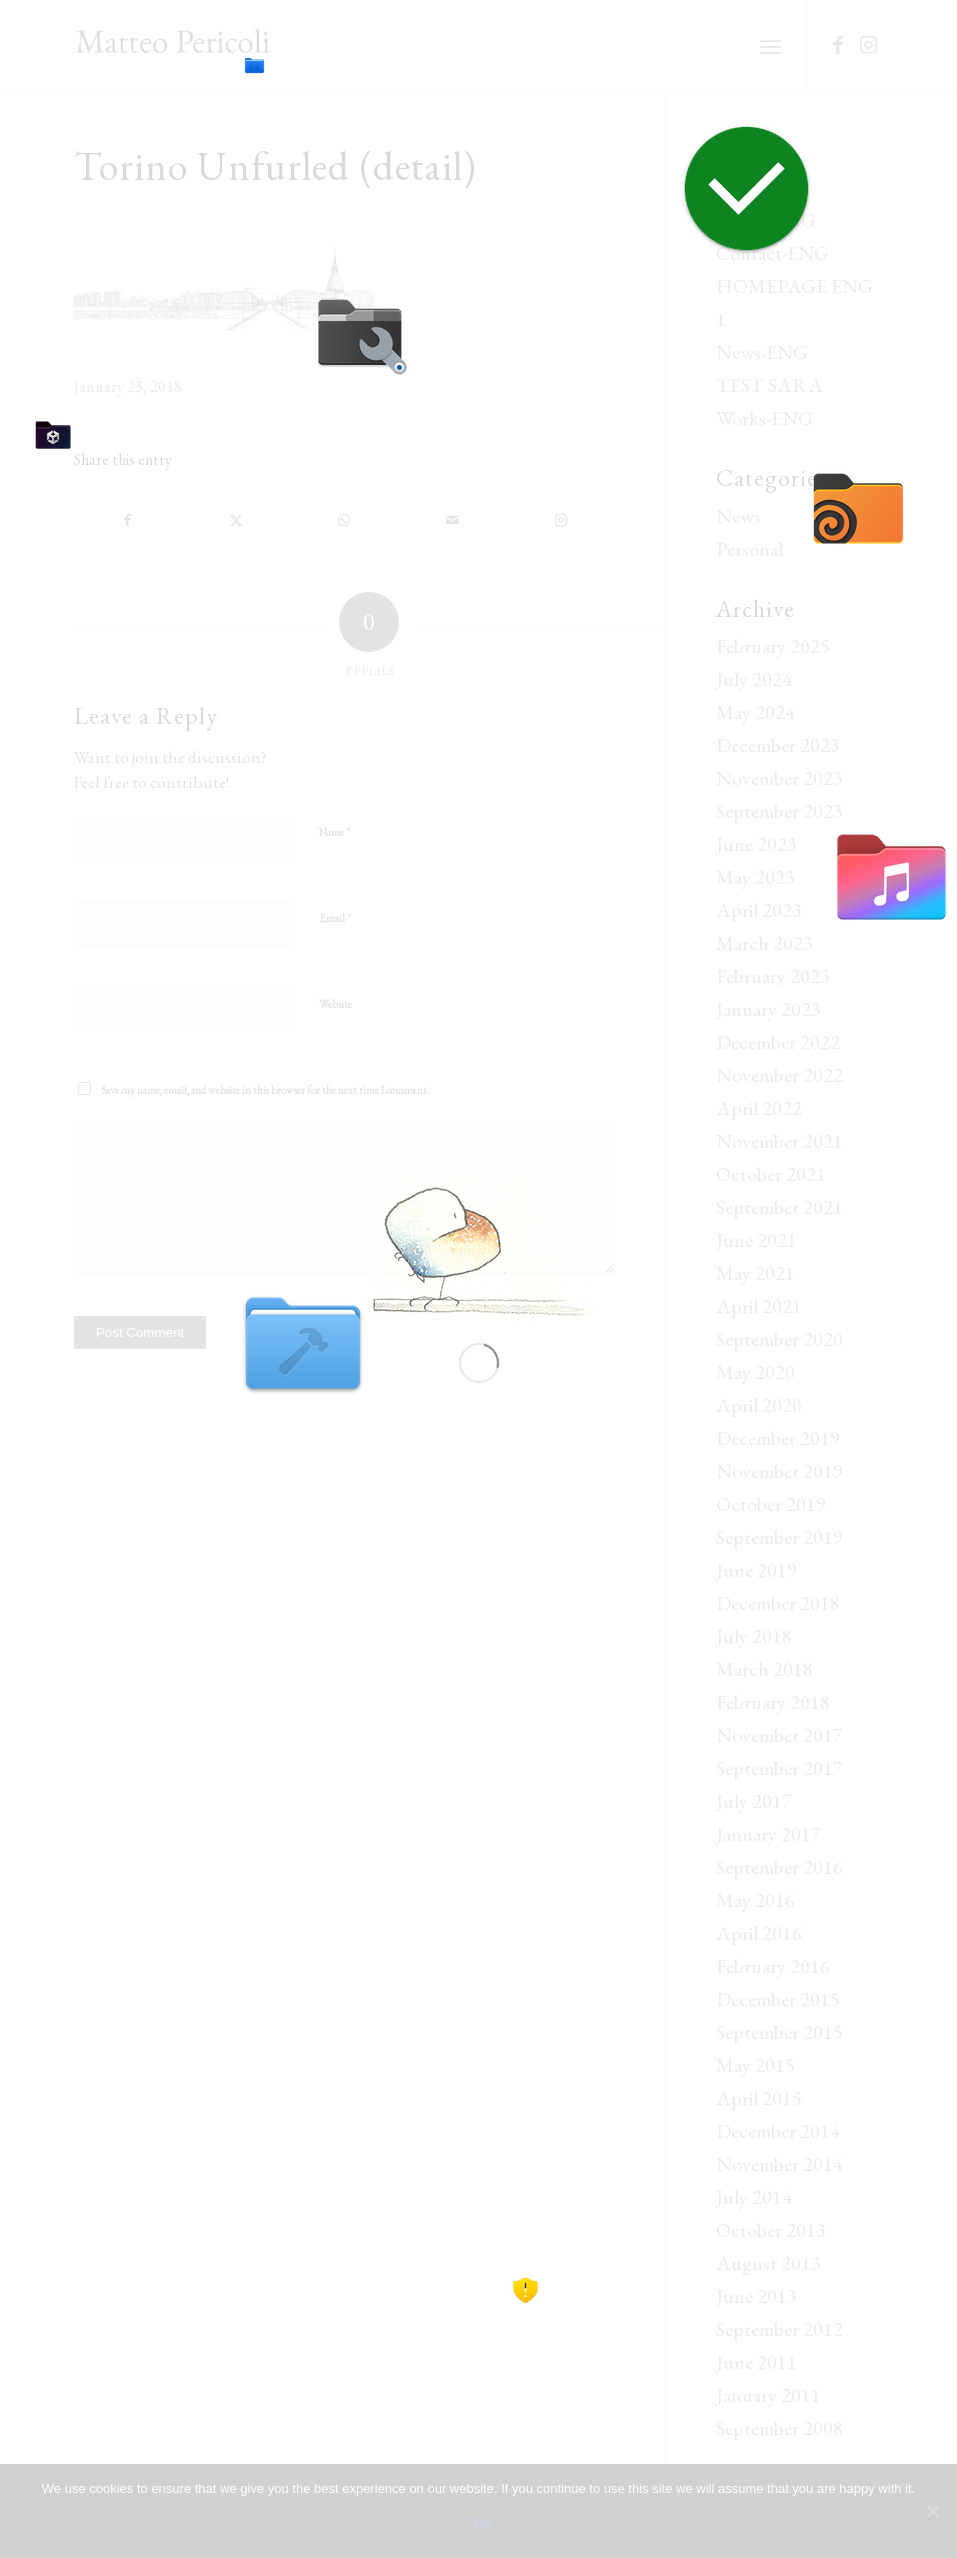 This screenshot has width=957, height=2558. I want to click on open unity project files folder, so click(53, 436).